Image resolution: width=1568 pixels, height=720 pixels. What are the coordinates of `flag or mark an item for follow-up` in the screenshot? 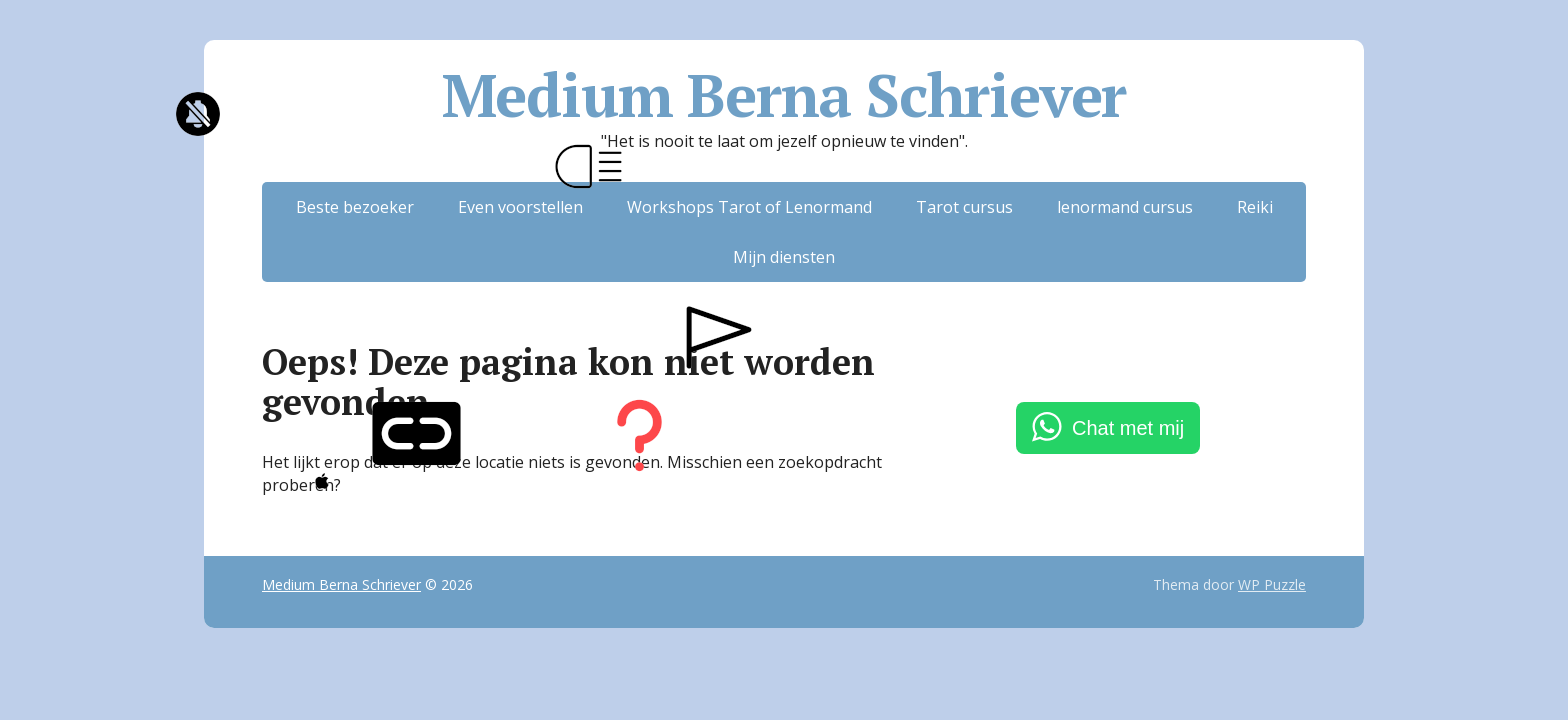 It's located at (712, 337).